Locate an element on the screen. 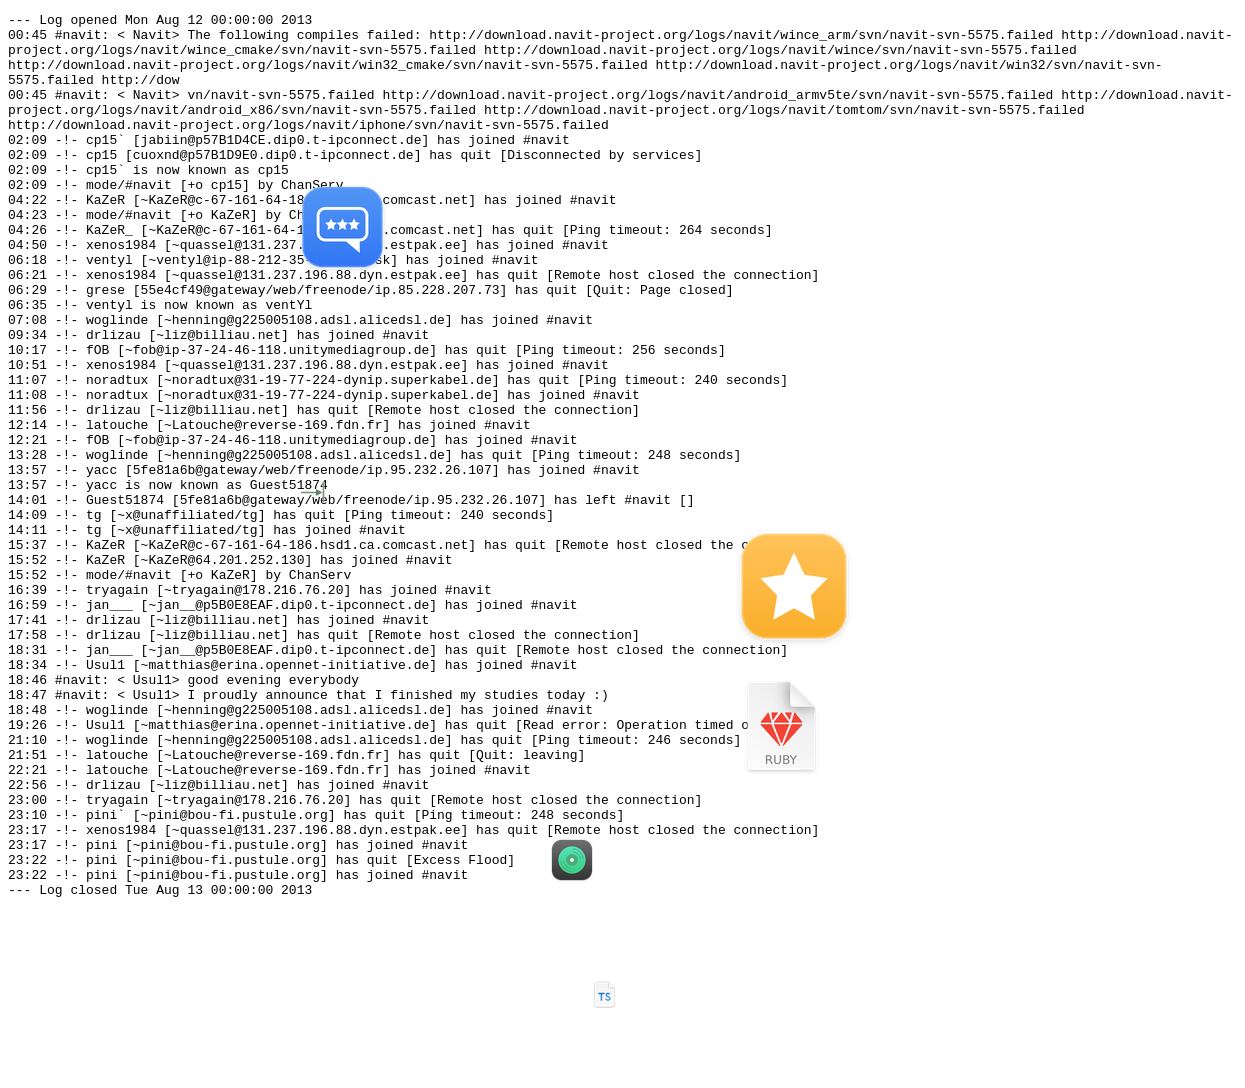 The image size is (1245, 1088). jump to the last item in a list is located at coordinates (312, 492).